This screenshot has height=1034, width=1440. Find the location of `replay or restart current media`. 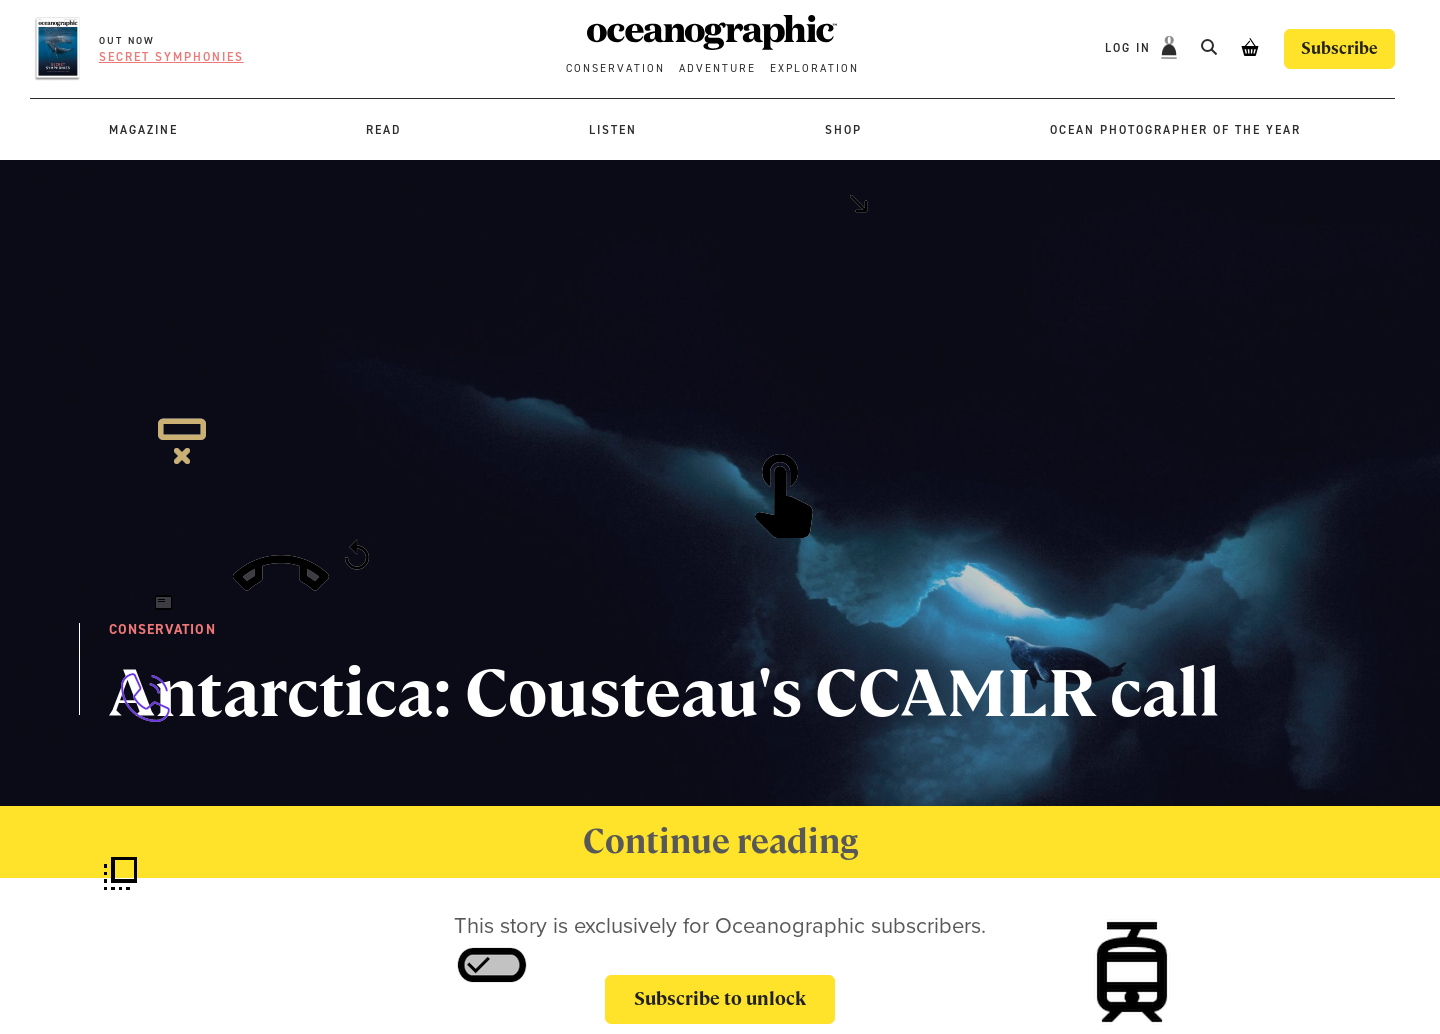

replay or restart current media is located at coordinates (357, 556).